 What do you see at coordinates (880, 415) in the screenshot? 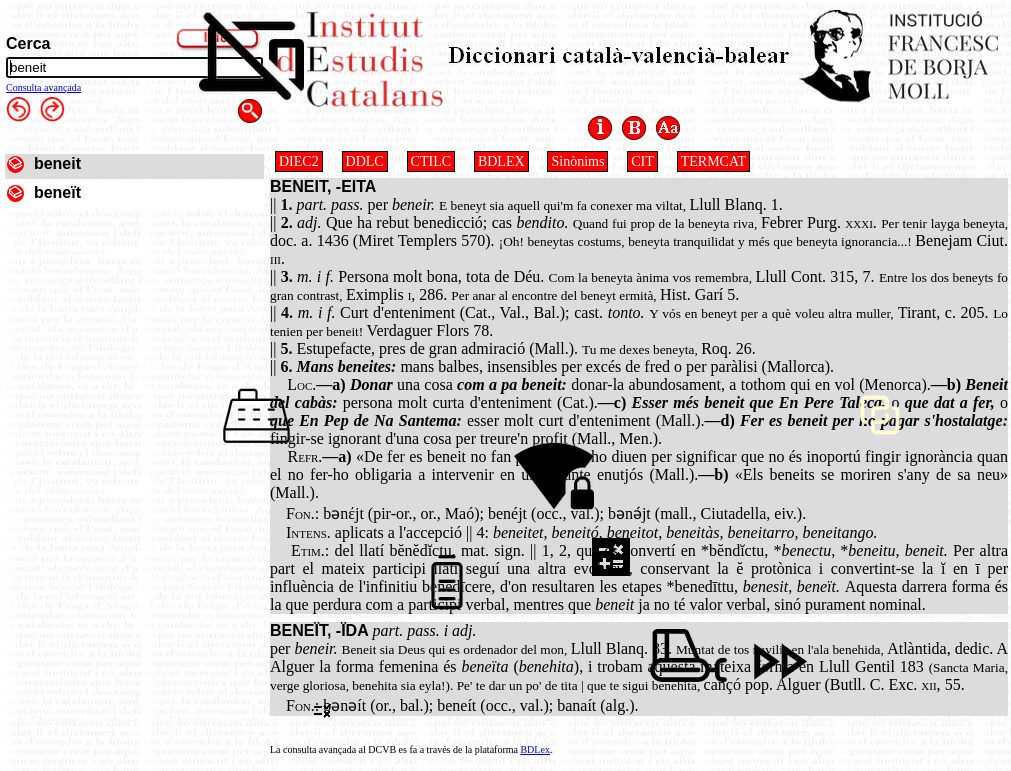
I see `exclude overlapping areas in a selection` at bounding box center [880, 415].